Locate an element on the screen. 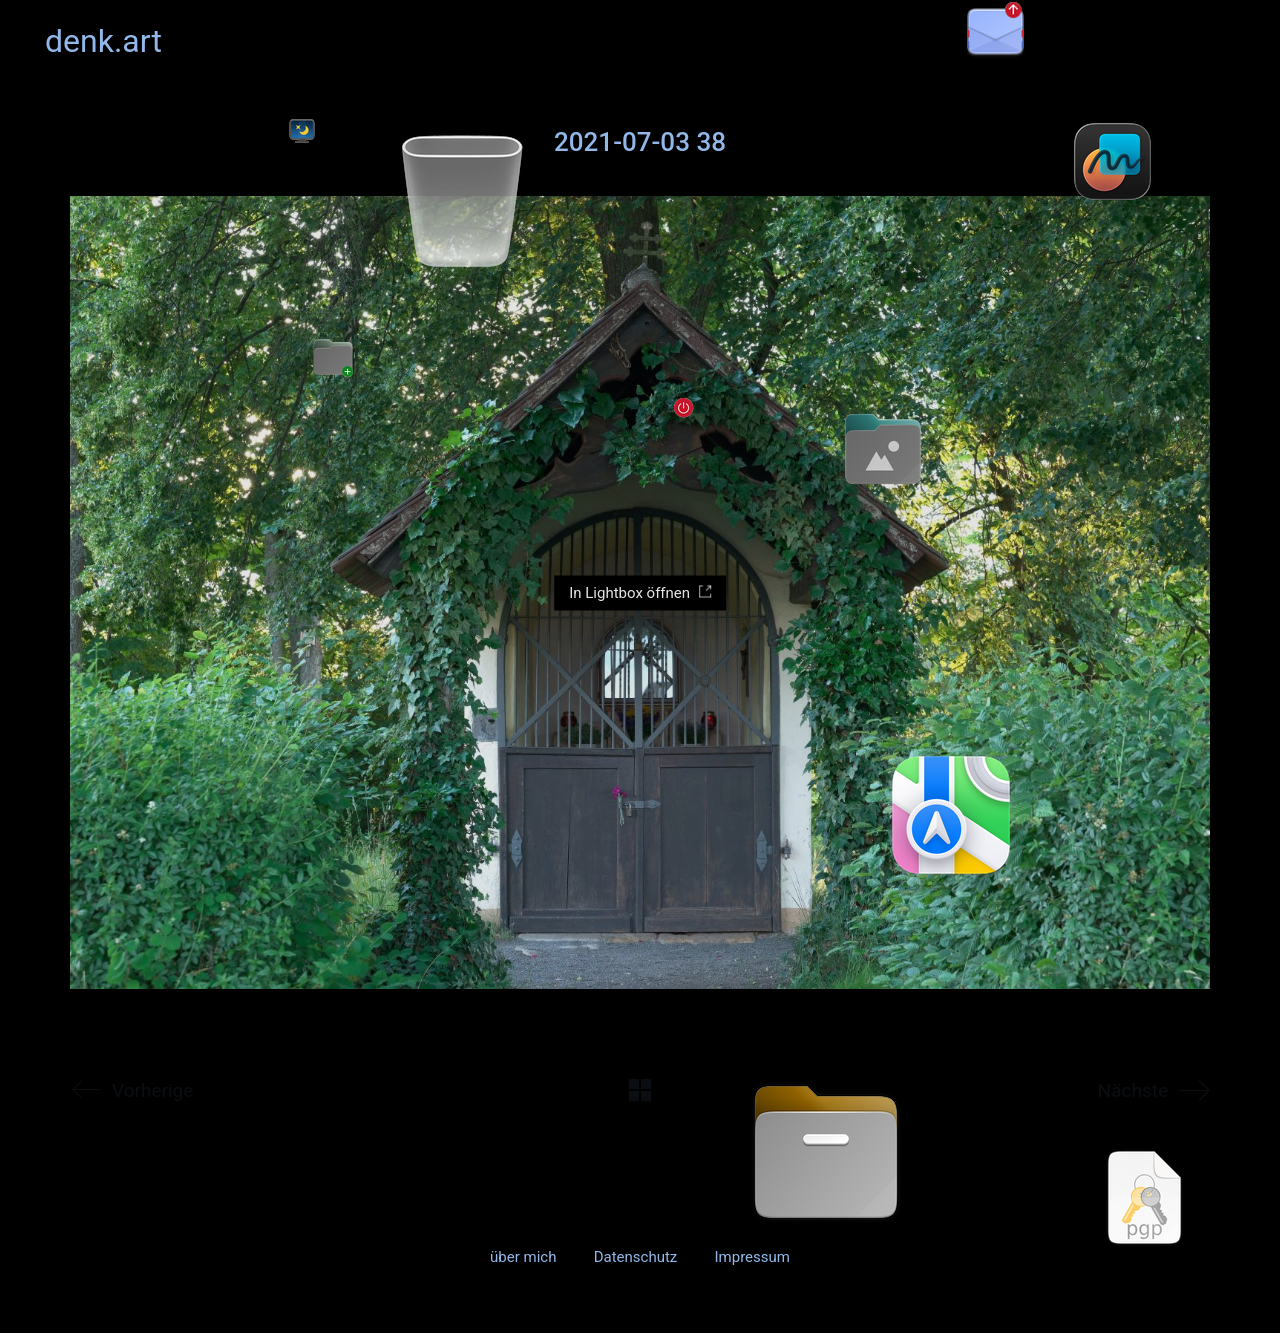  send an email or message is located at coordinates (995, 31).